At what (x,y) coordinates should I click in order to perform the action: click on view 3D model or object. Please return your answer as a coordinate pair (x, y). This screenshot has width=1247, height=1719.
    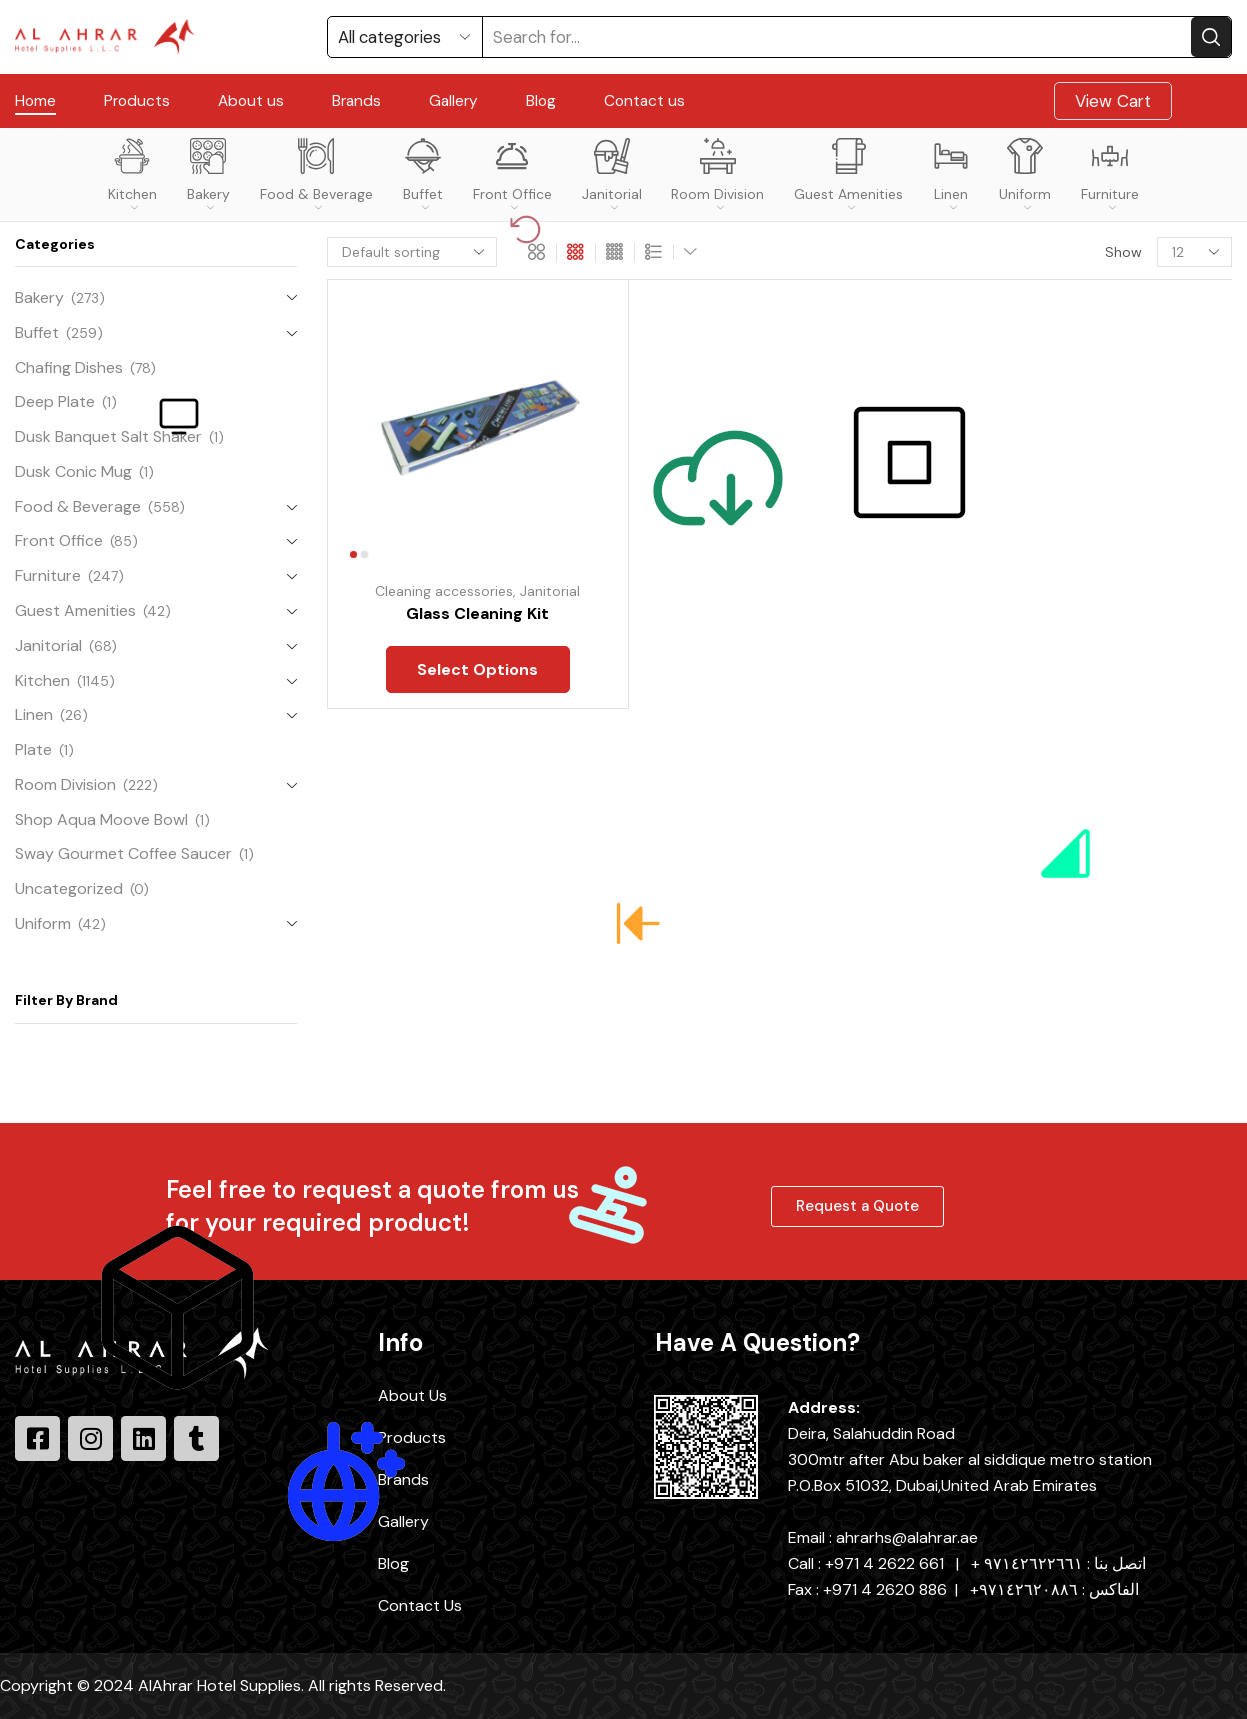
    Looking at the image, I should click on (177, 1307).